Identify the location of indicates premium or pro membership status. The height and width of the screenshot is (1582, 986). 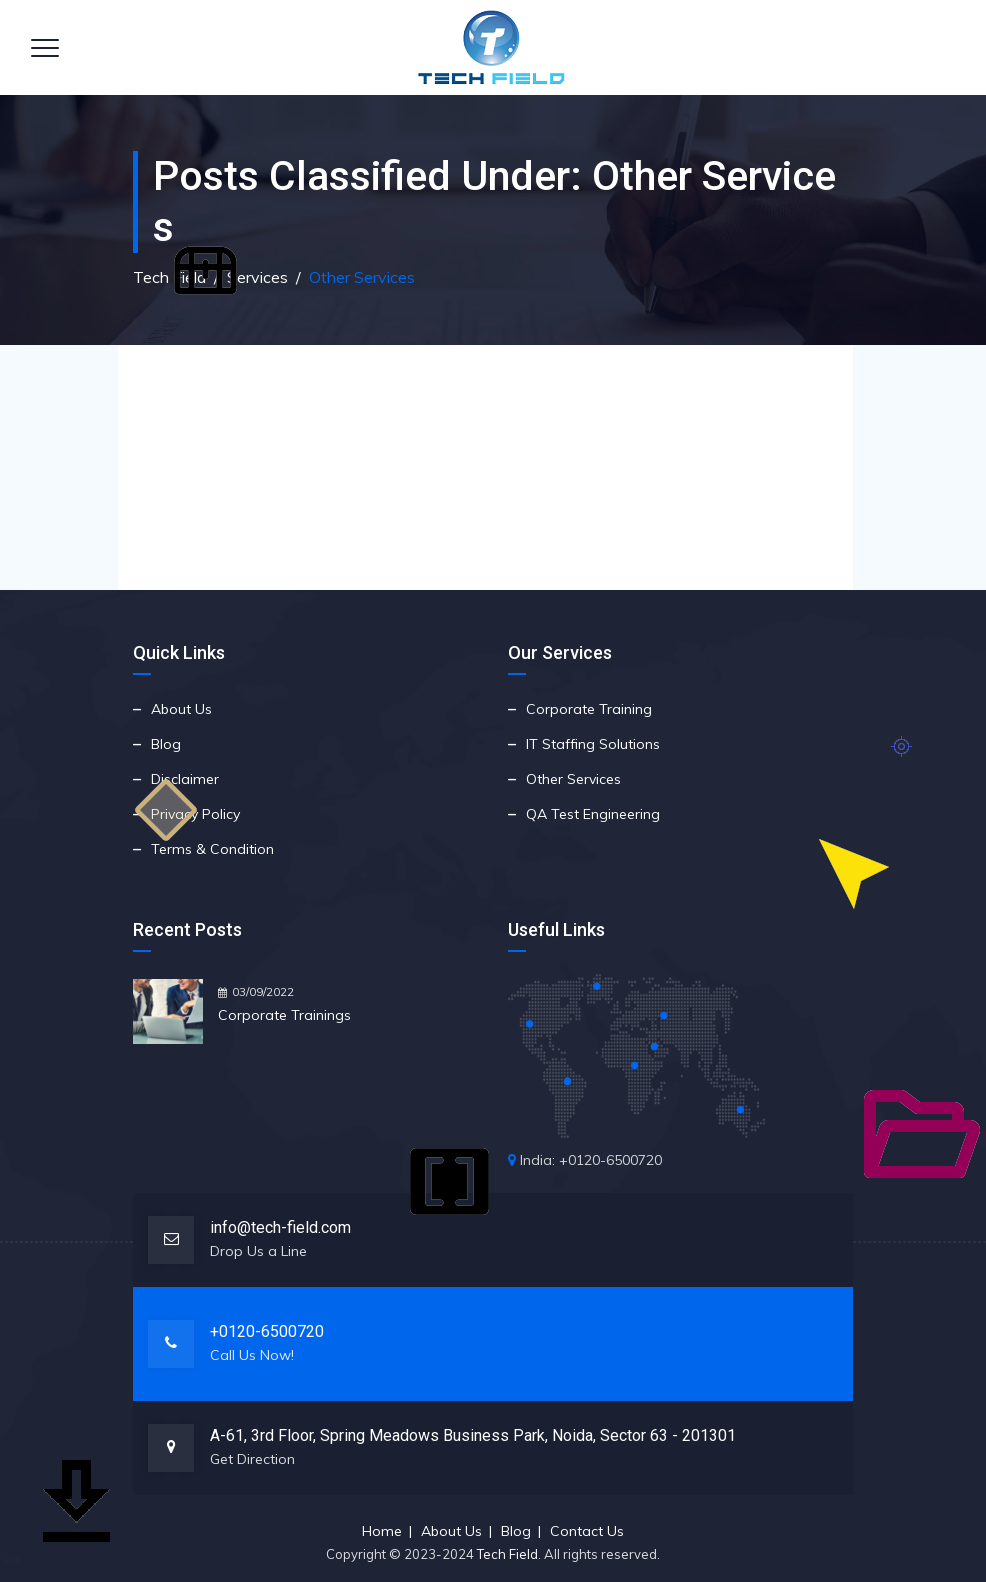
(166, 810).